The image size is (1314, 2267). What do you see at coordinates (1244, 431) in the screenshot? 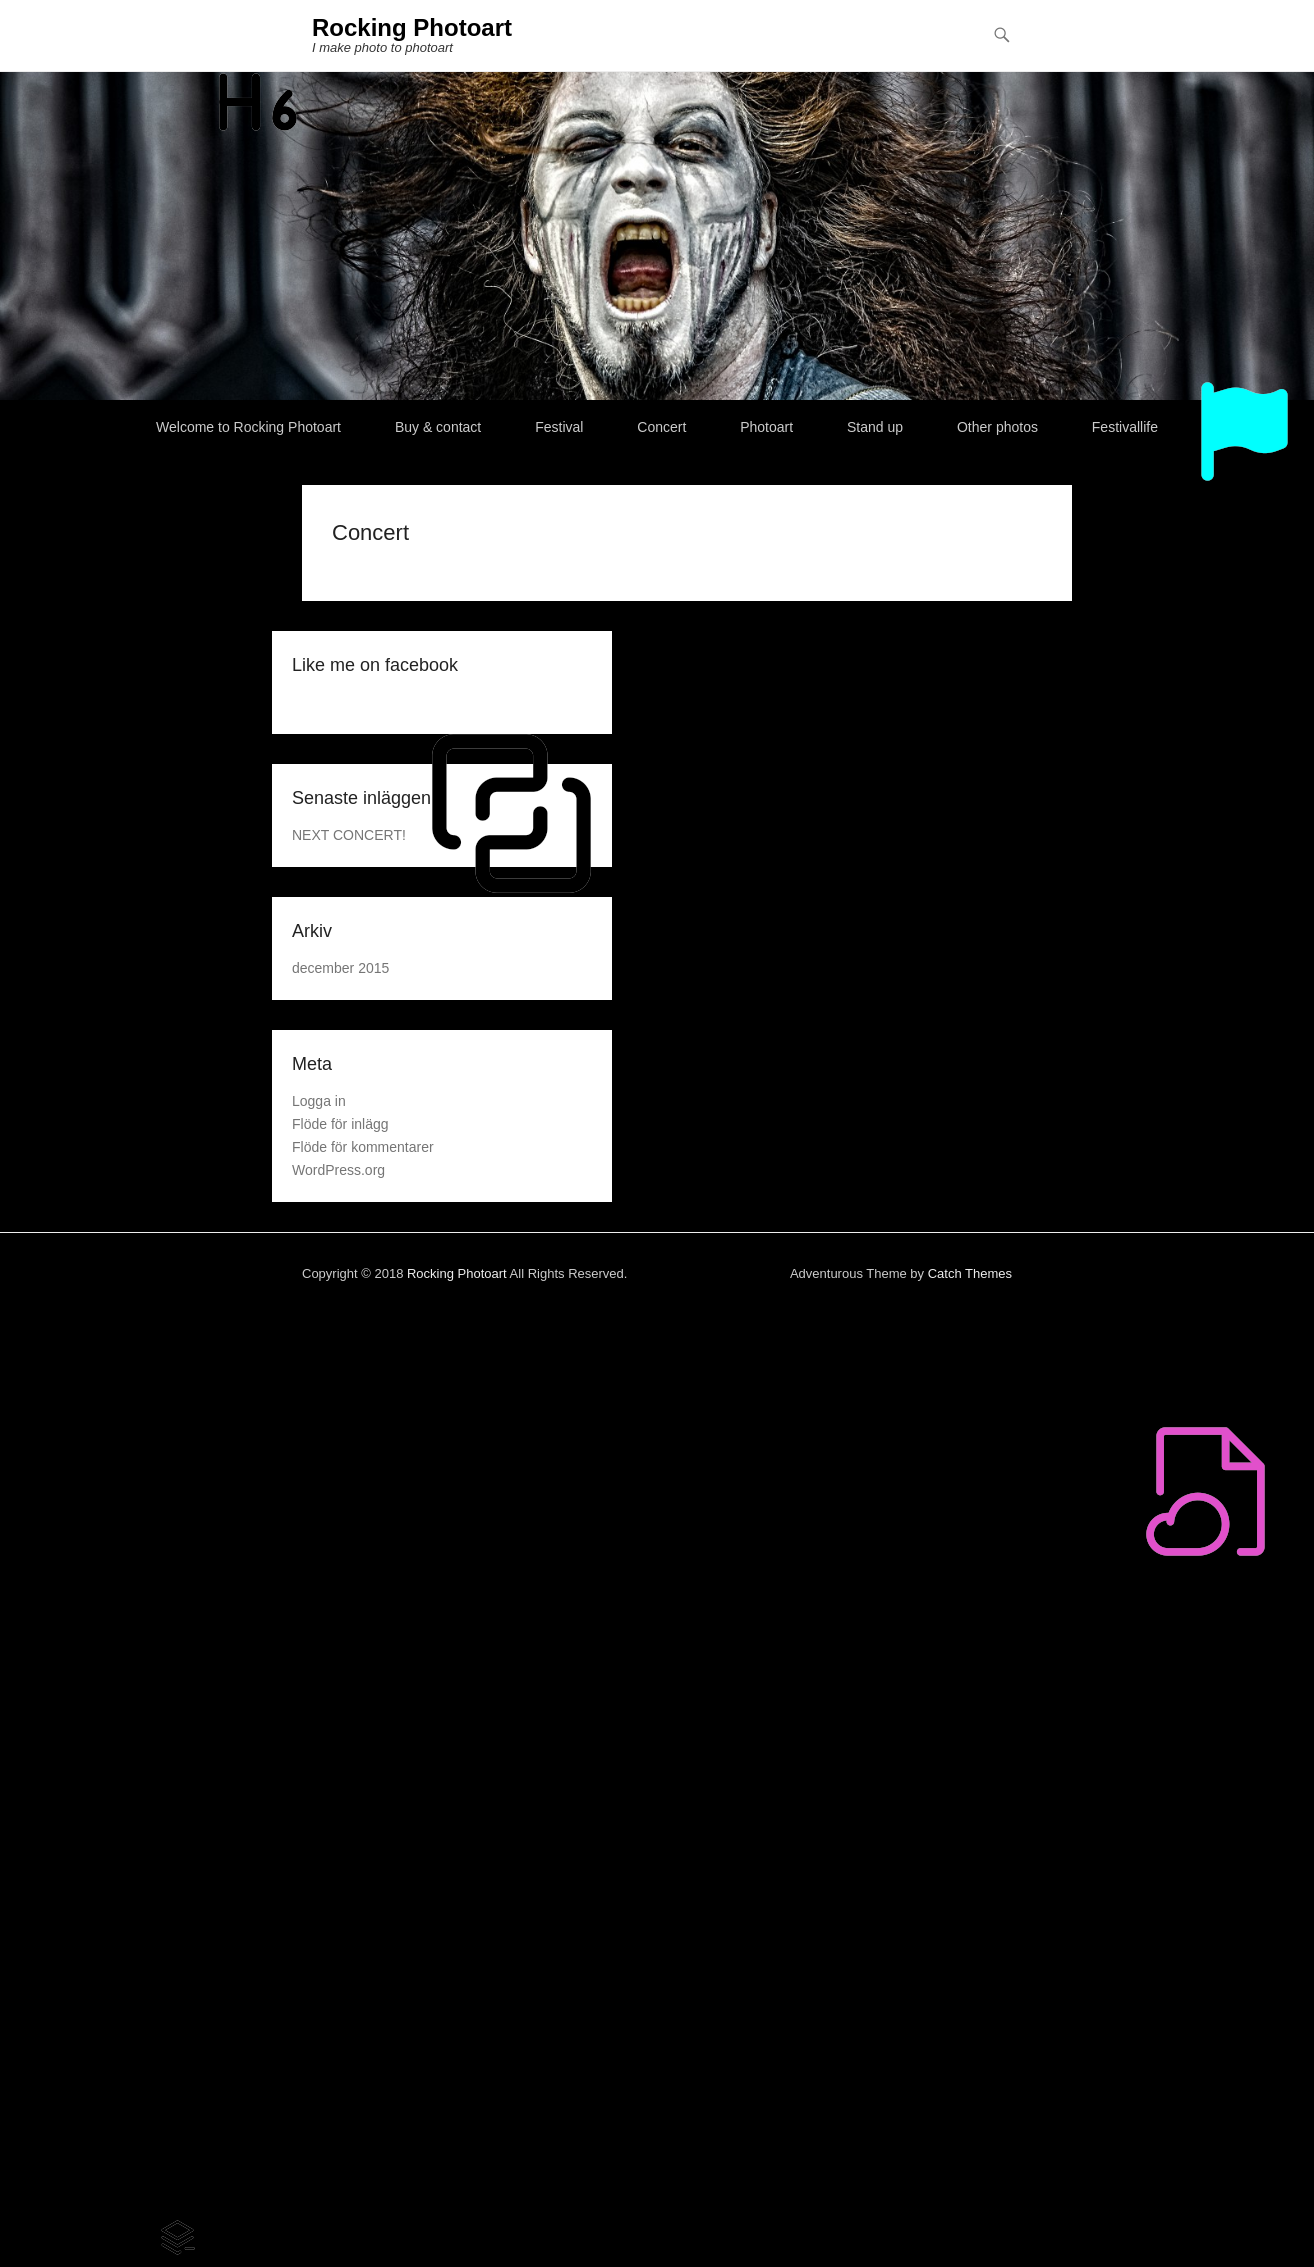
I see `flag or report content` at bounding box center [1244, 431].